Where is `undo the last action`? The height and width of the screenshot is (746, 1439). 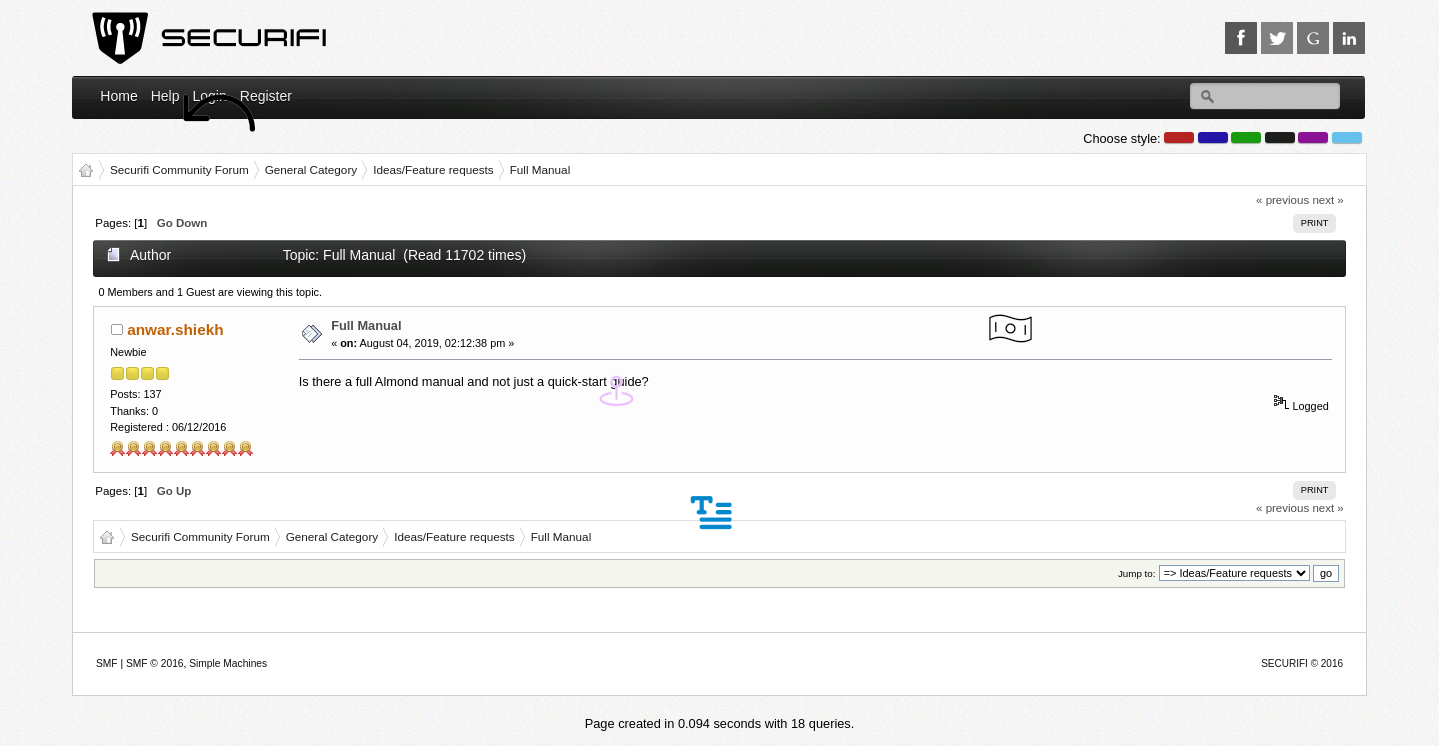
undo the last action is located at coordinates (220, 110).